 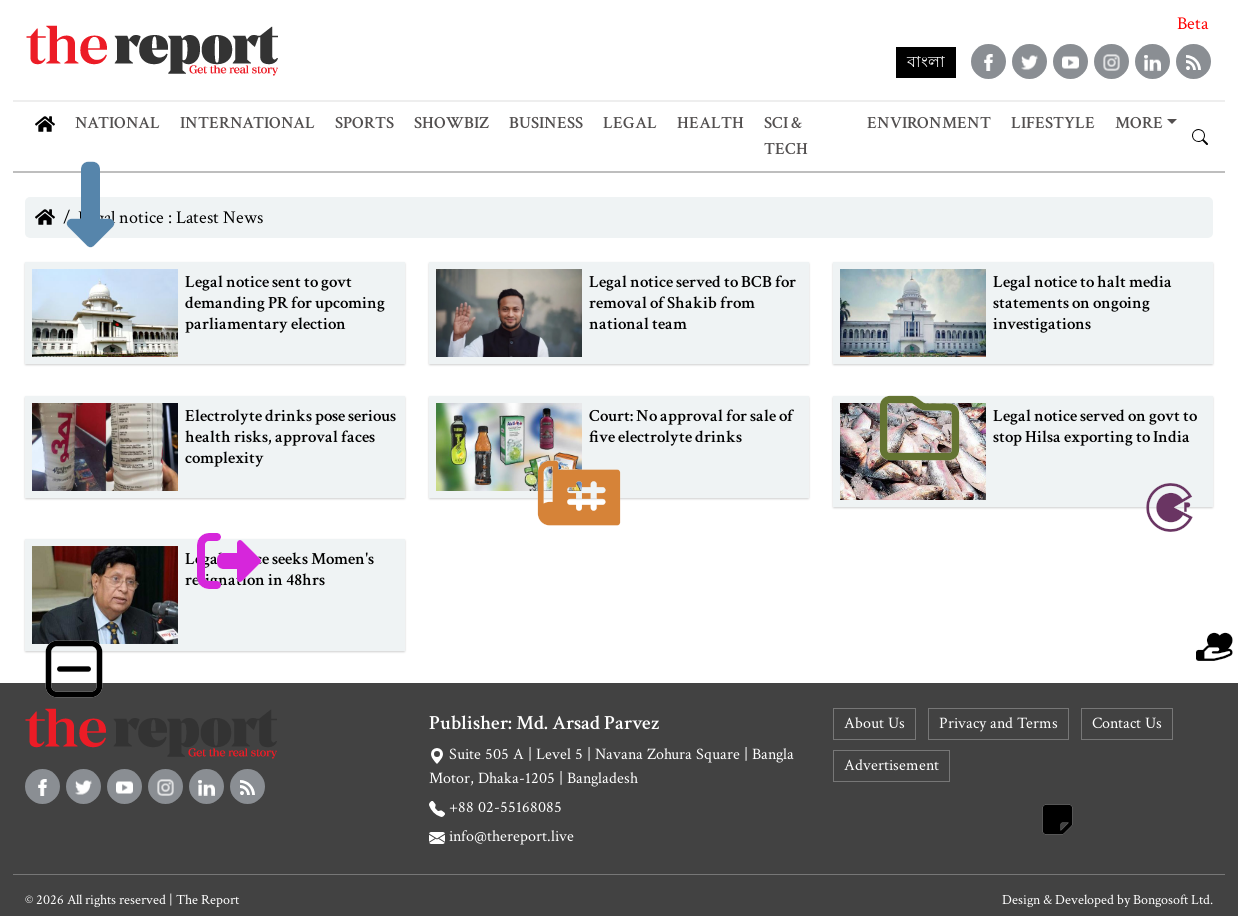 What do you see at coordinates (74, 669) in the screenshot?
I see `flat dry laundry care instruction` at bounding box center [74, 669].